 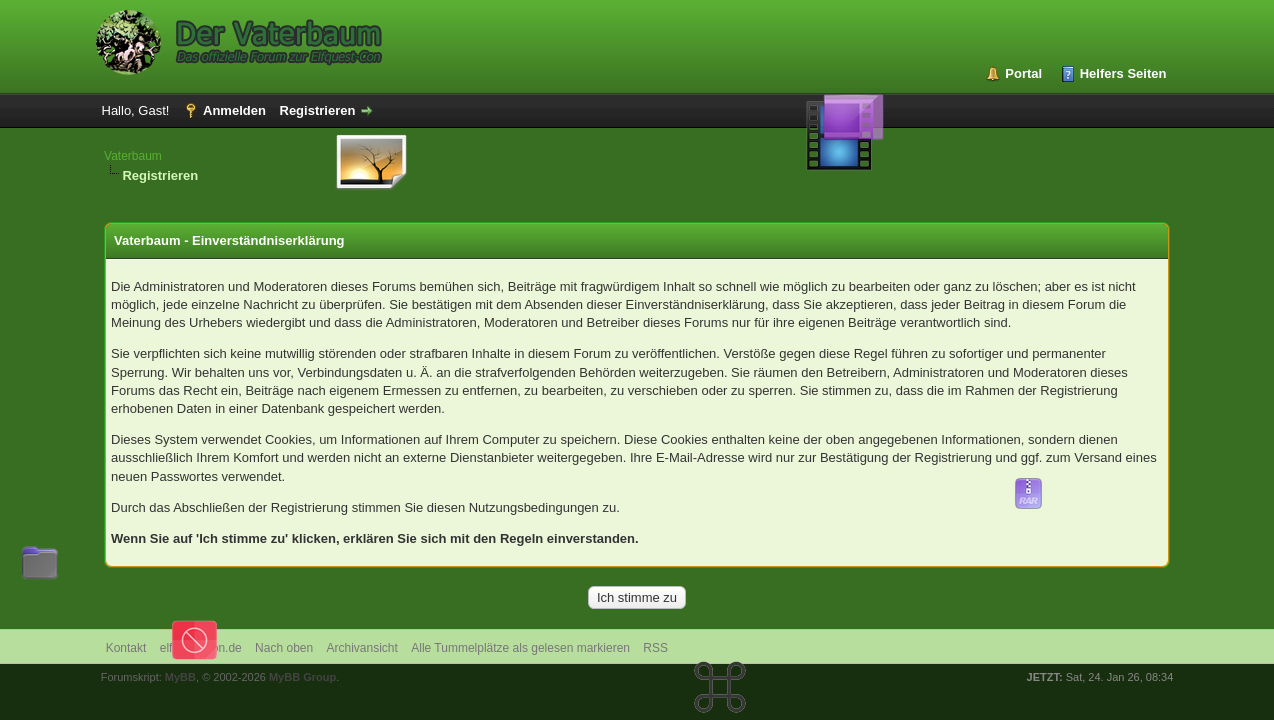 I want to click on open a folder or directory, so click(x=40, y=562).